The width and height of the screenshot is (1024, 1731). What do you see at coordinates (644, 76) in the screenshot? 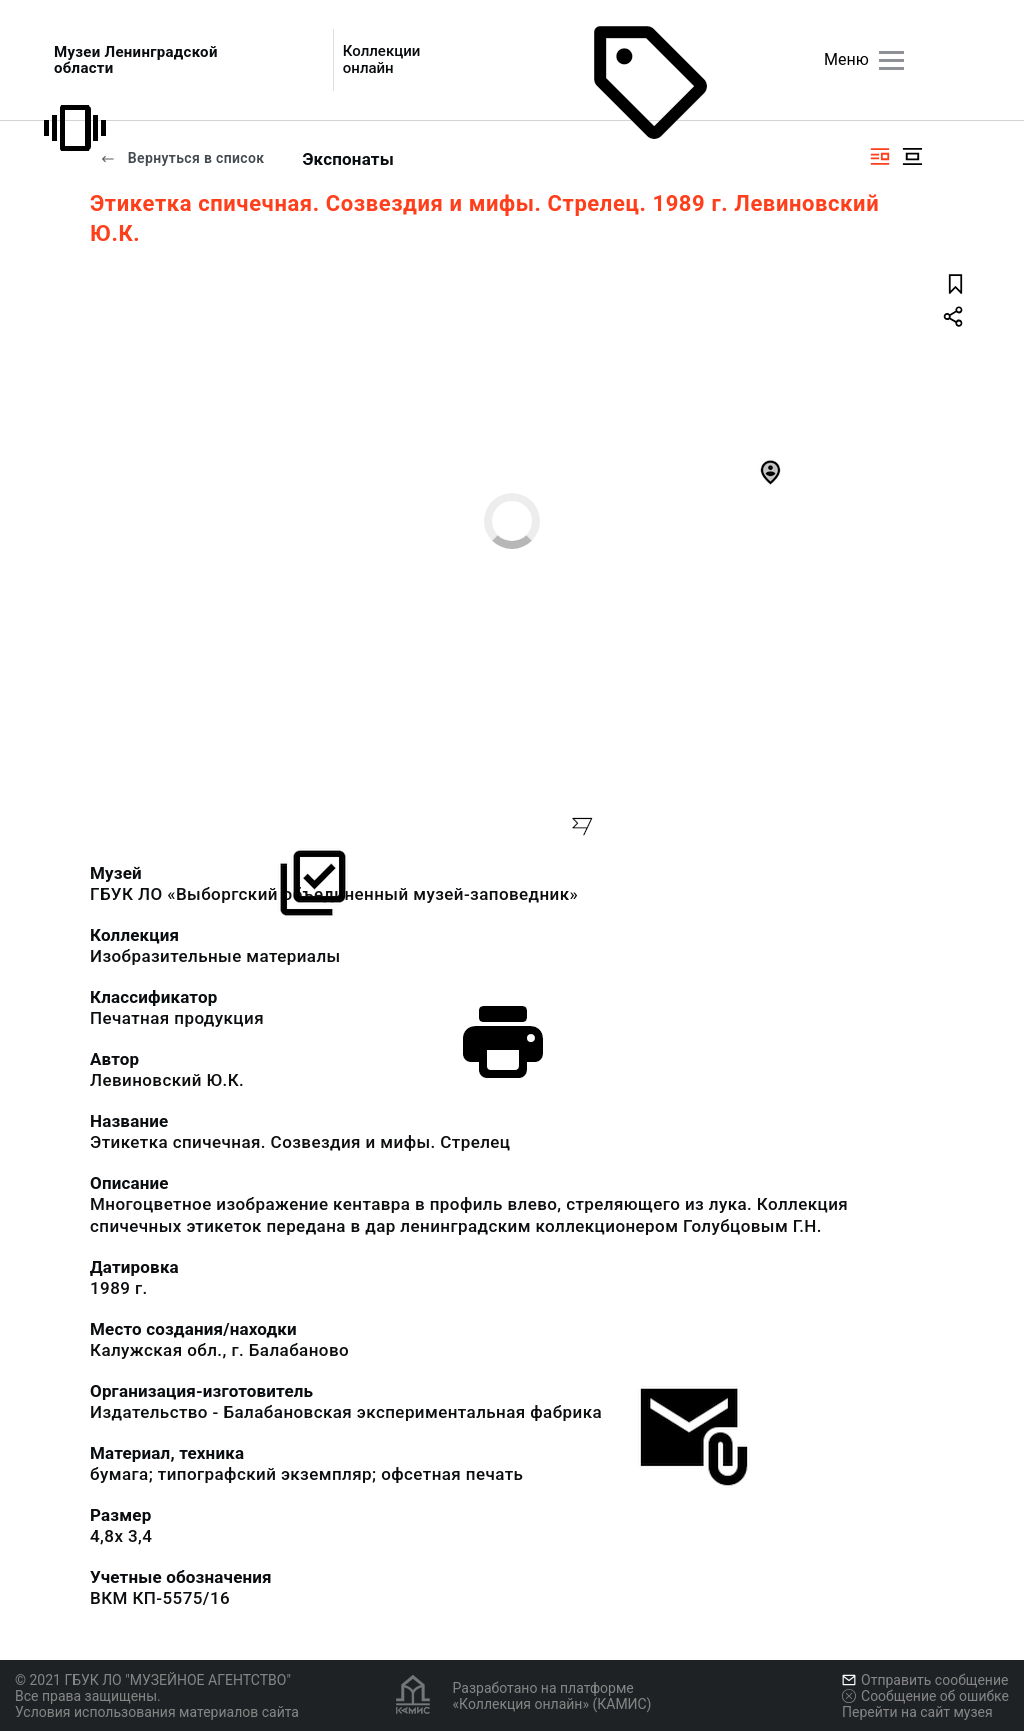
I see `add a tag or label to an item` at bounding box center [644, 76].